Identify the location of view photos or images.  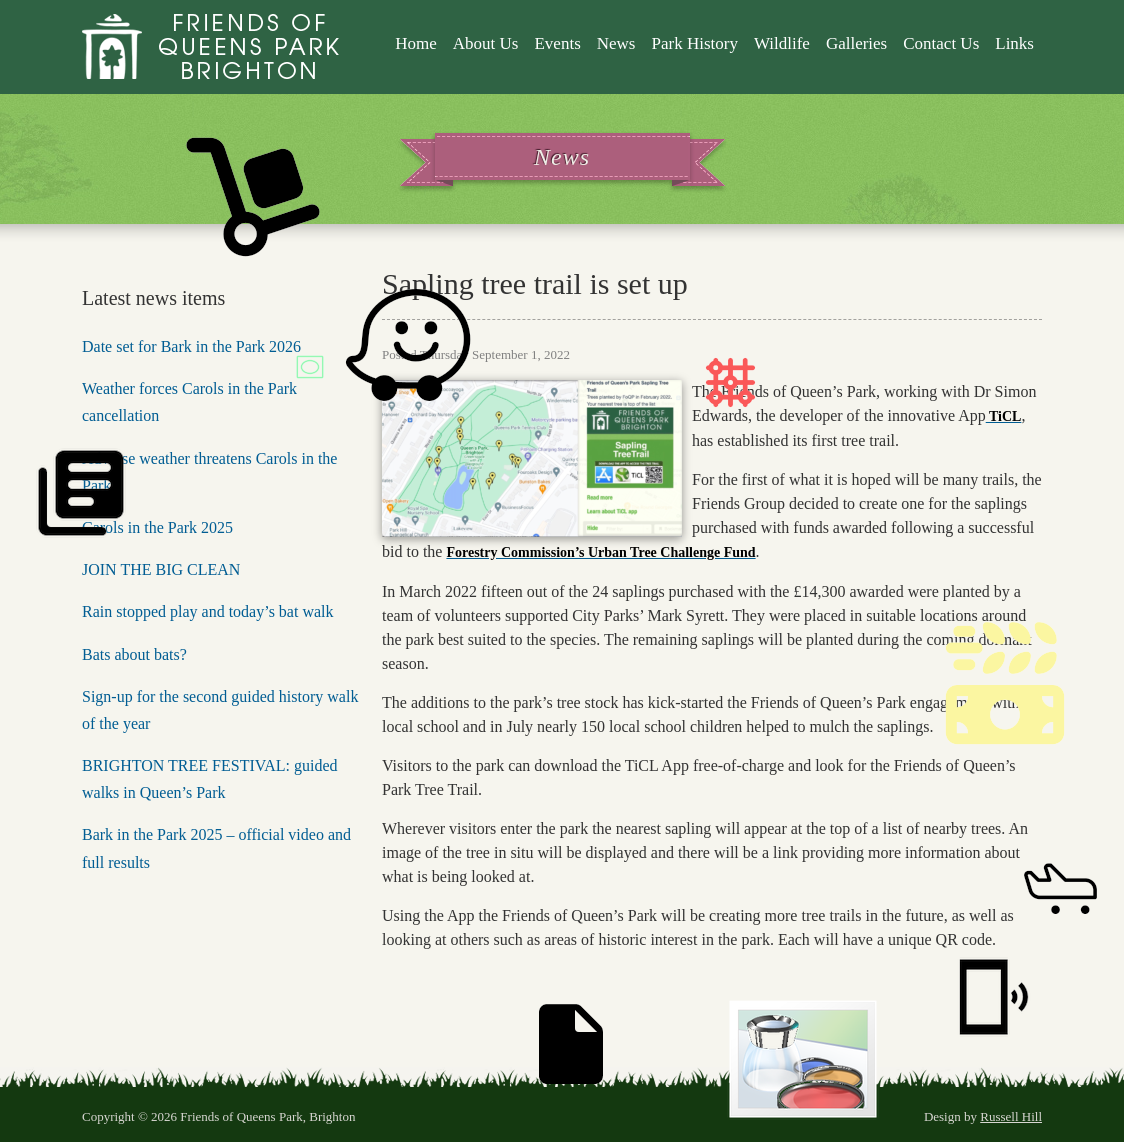
(803, 1044).